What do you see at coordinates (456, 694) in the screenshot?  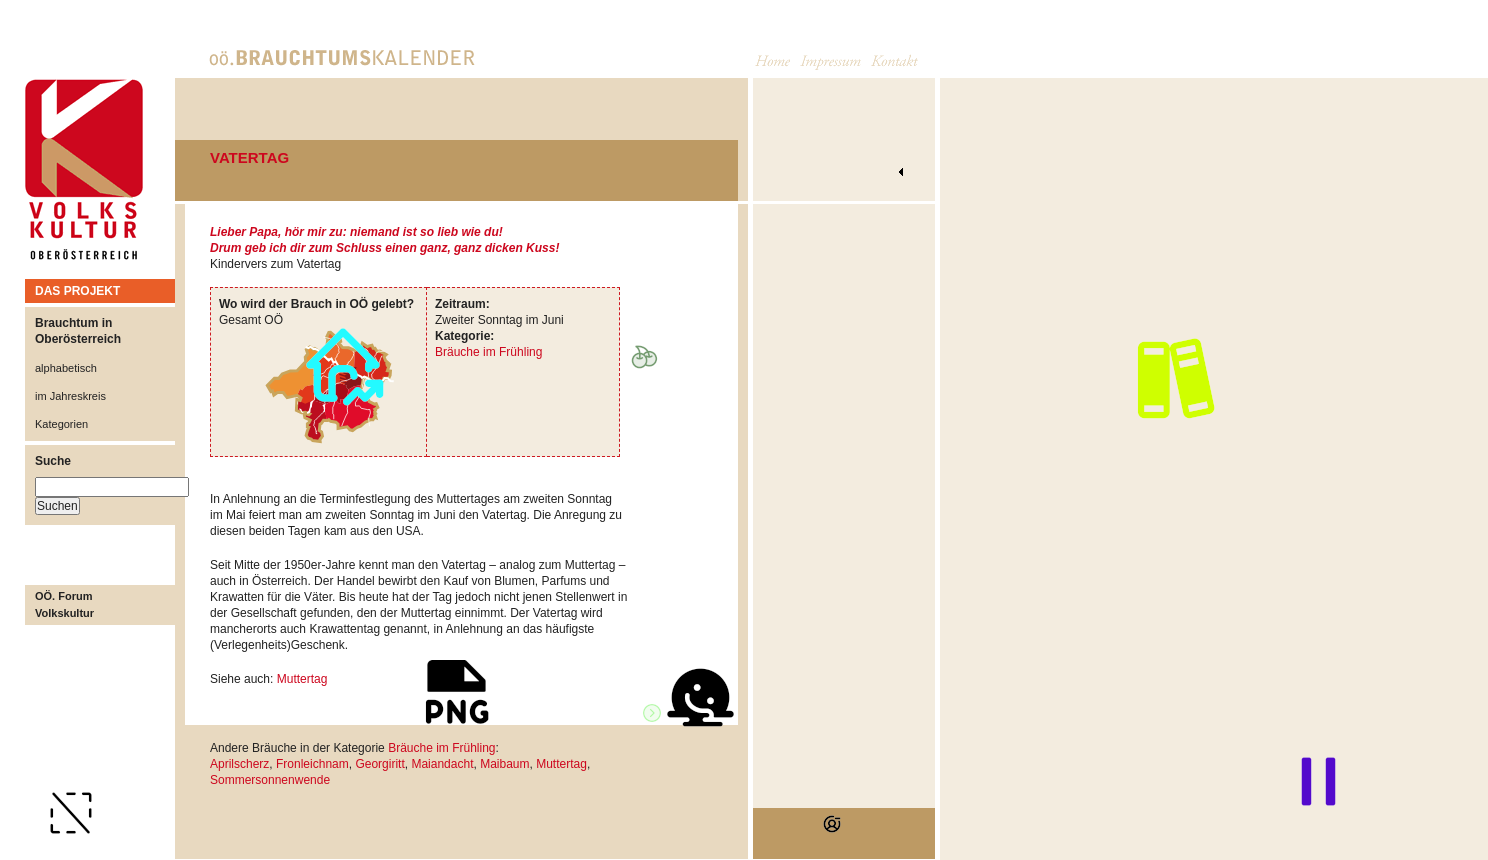 I see `indicates a PNG image file` at bounding box center [456, 694].